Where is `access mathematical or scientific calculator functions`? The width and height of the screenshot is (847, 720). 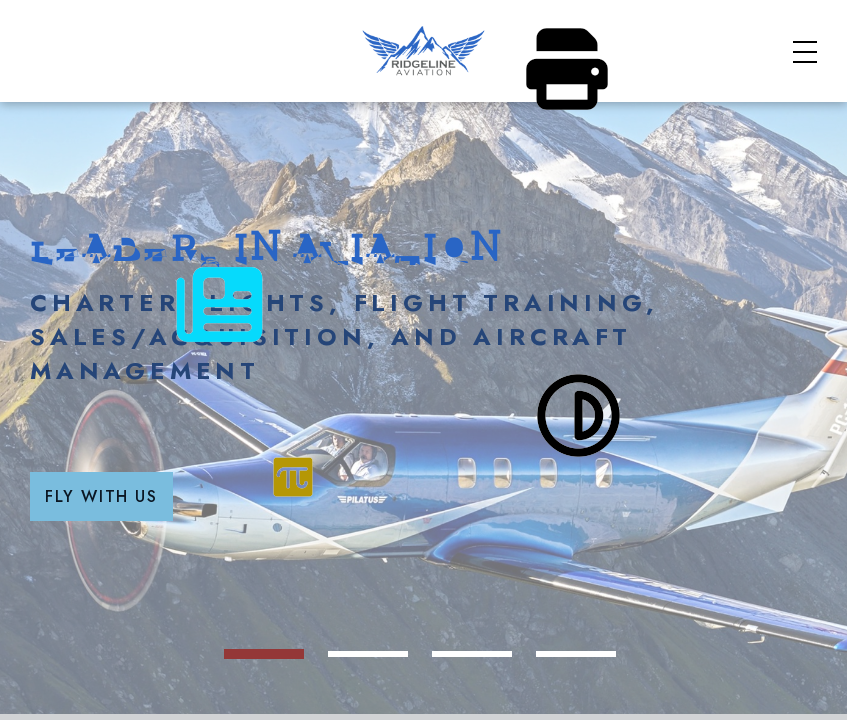
access mathematical or scientific calculator functions is located at coordinates (293, 477).